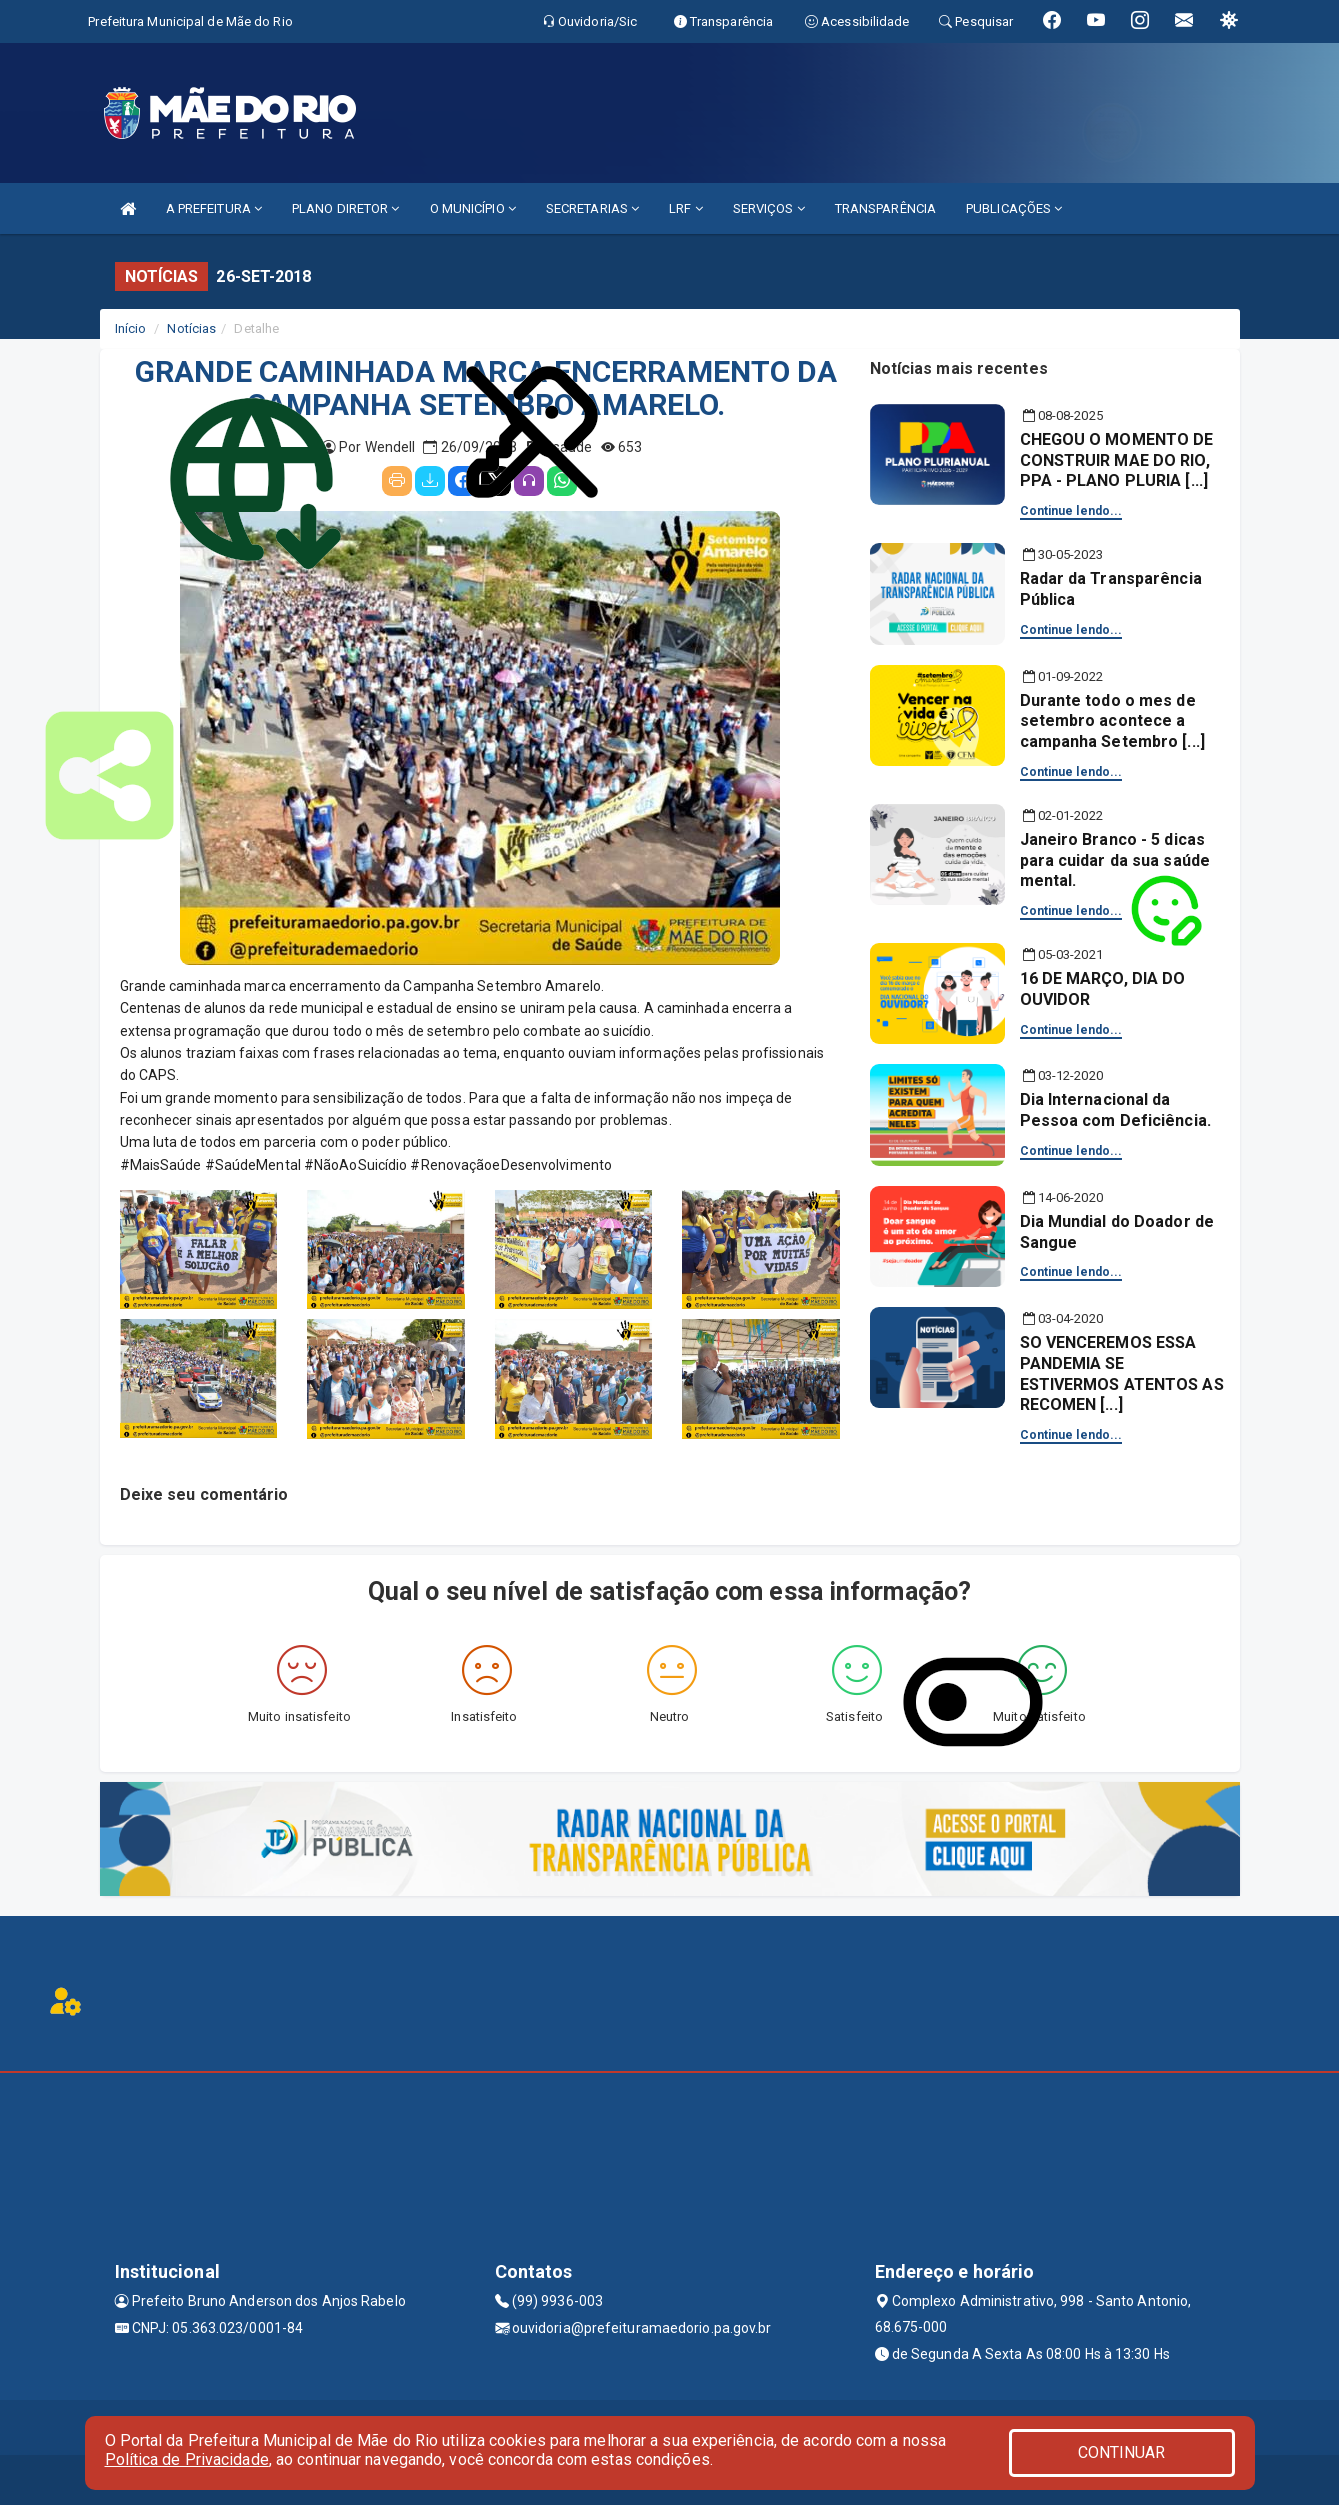 This screenshot has width=1339, height=2505. I want to click on toggle switch in off position, so click(973, 1702).